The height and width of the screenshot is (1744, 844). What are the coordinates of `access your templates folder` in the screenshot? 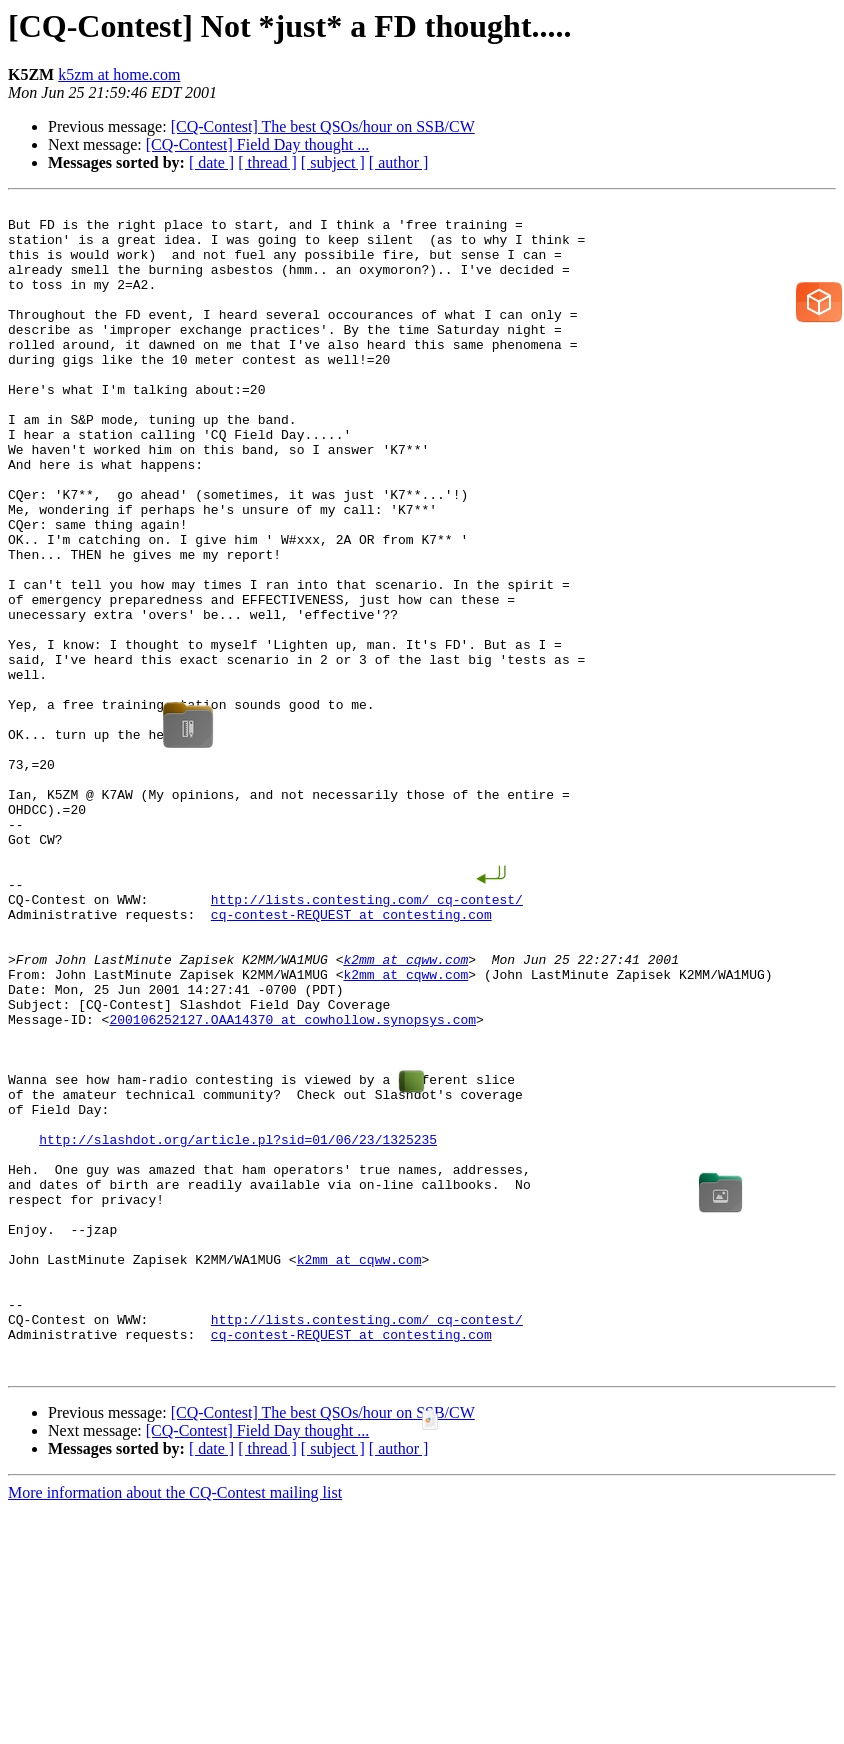 It's located at (188, 725).